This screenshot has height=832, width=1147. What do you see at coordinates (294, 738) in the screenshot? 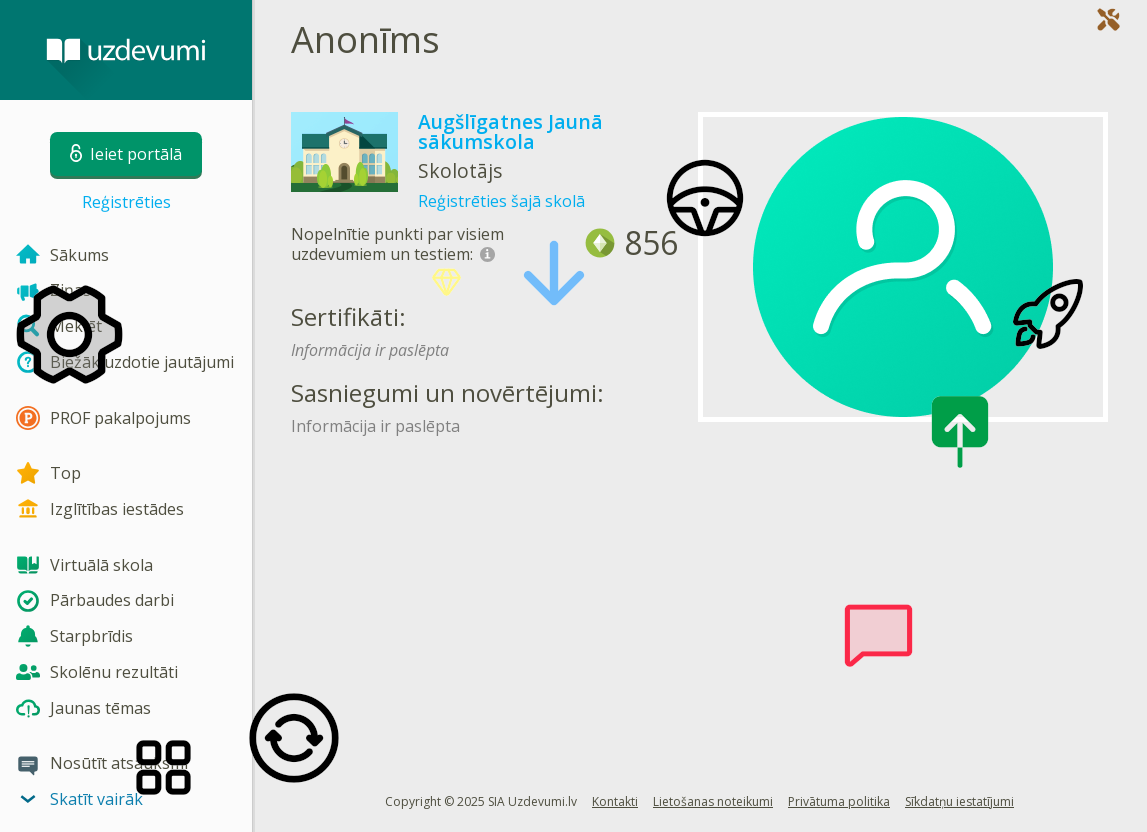
I see `sync data with cloud or server` at bounding box center [294, 738].